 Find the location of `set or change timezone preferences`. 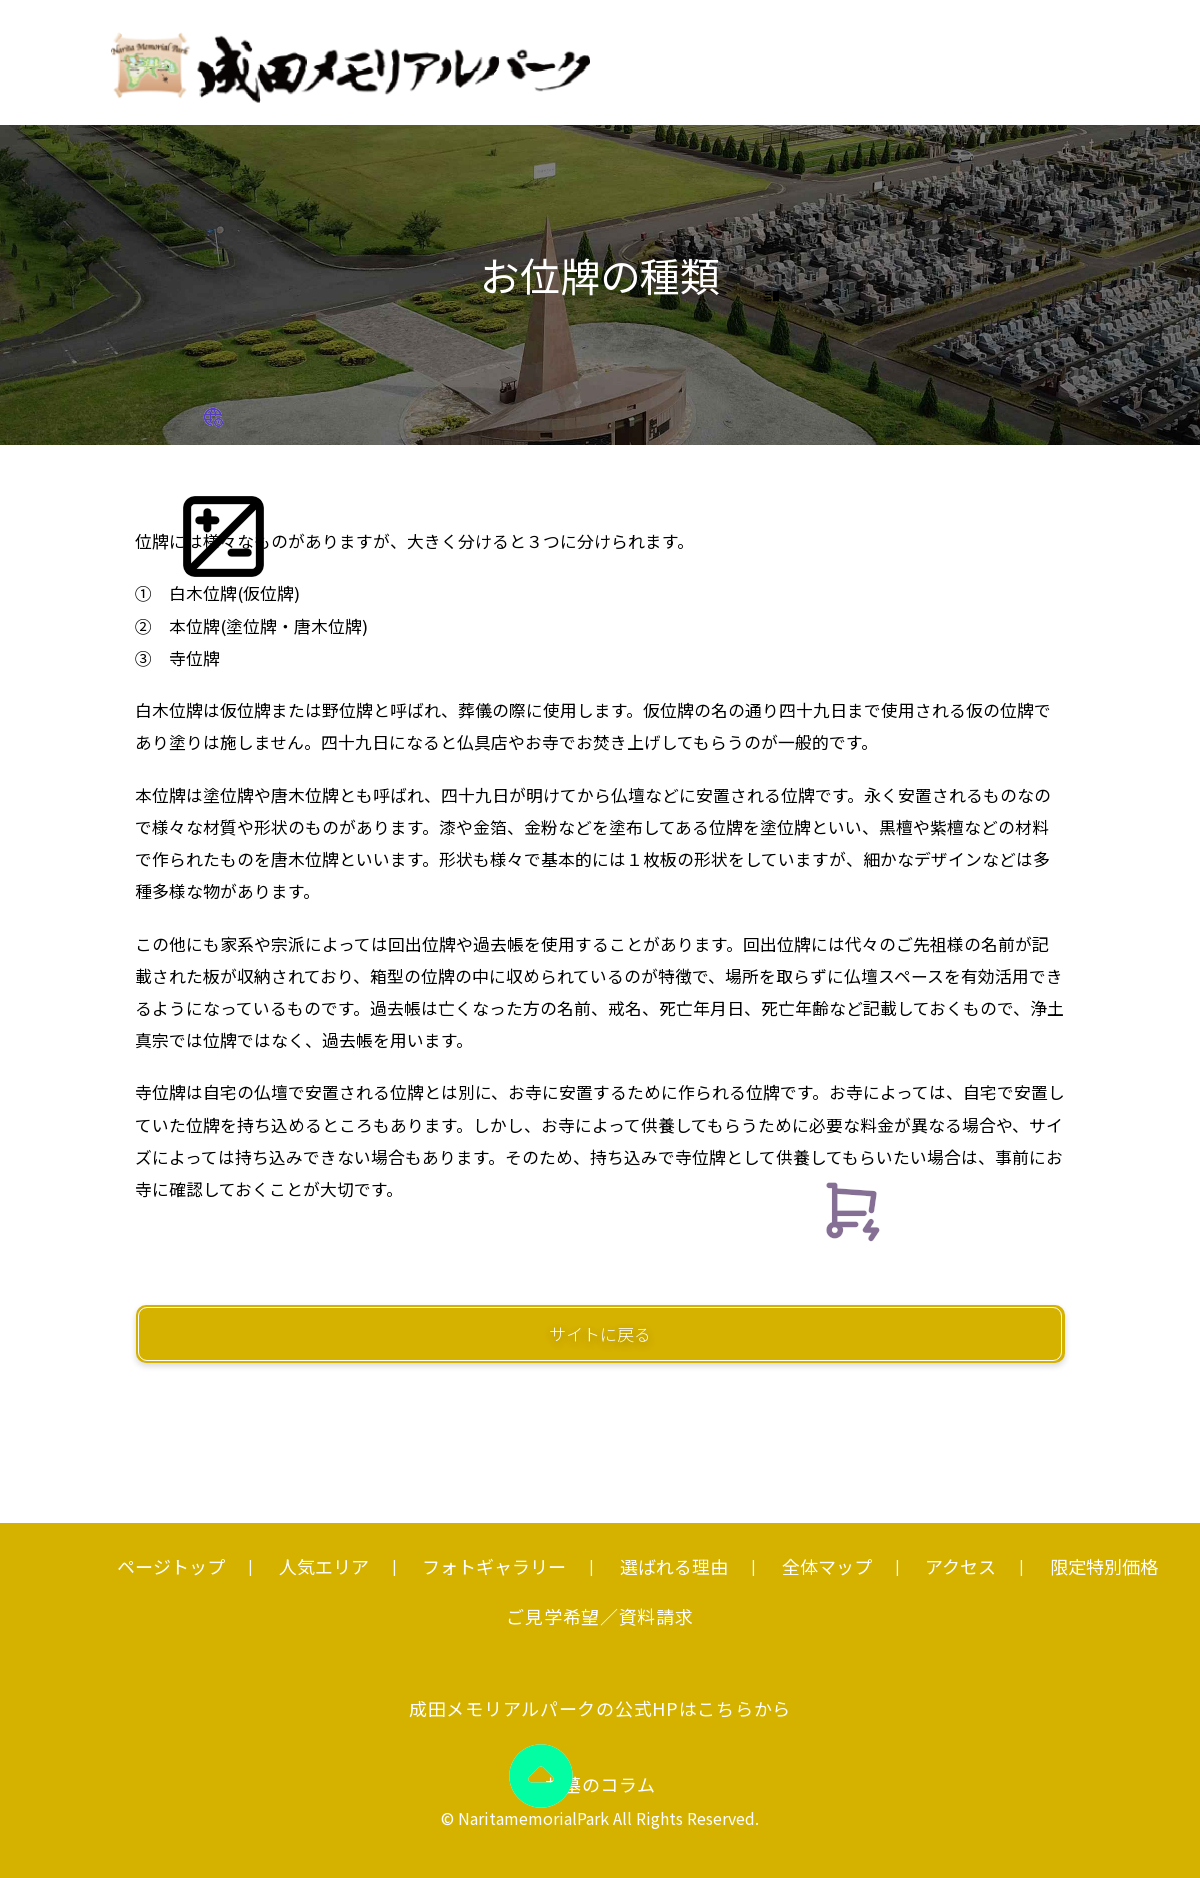

set or change timezone preferences is located at coordinates (213, 417).